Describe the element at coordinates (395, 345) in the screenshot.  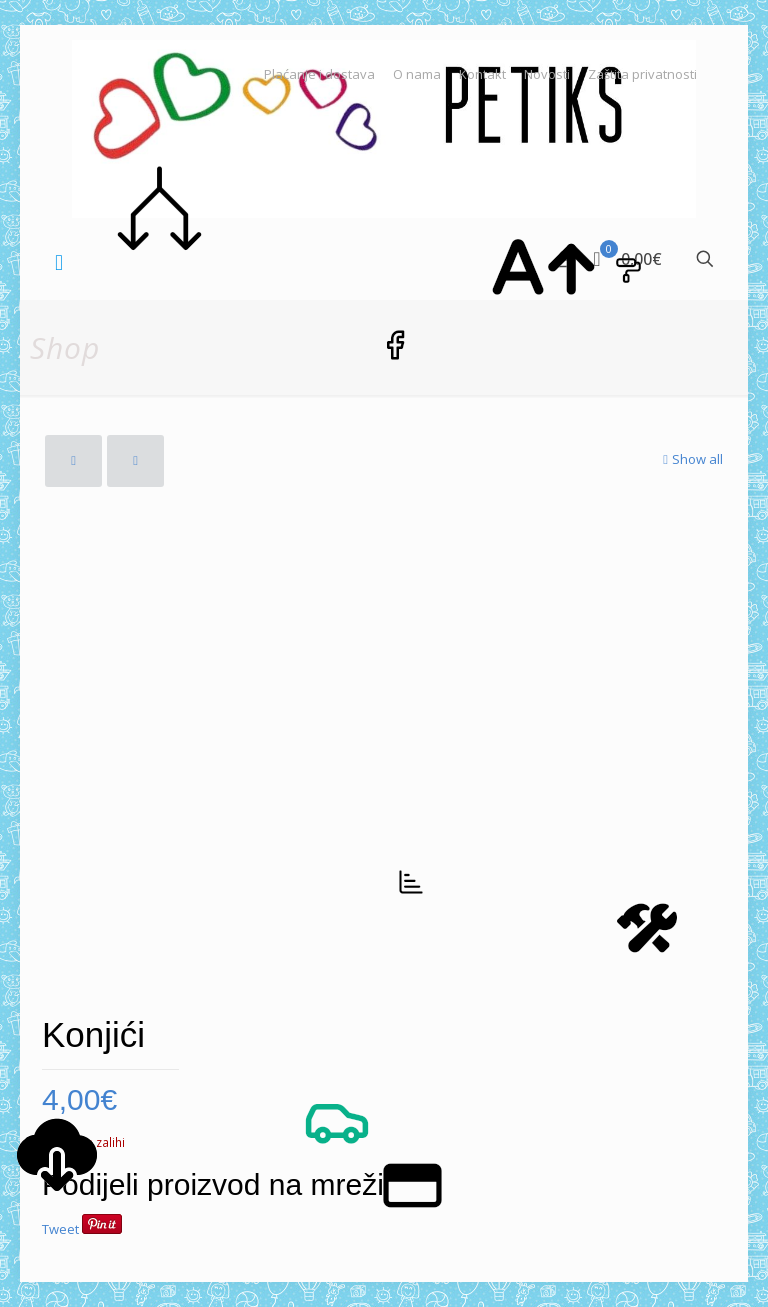
I see `open Facebook app` at that location.